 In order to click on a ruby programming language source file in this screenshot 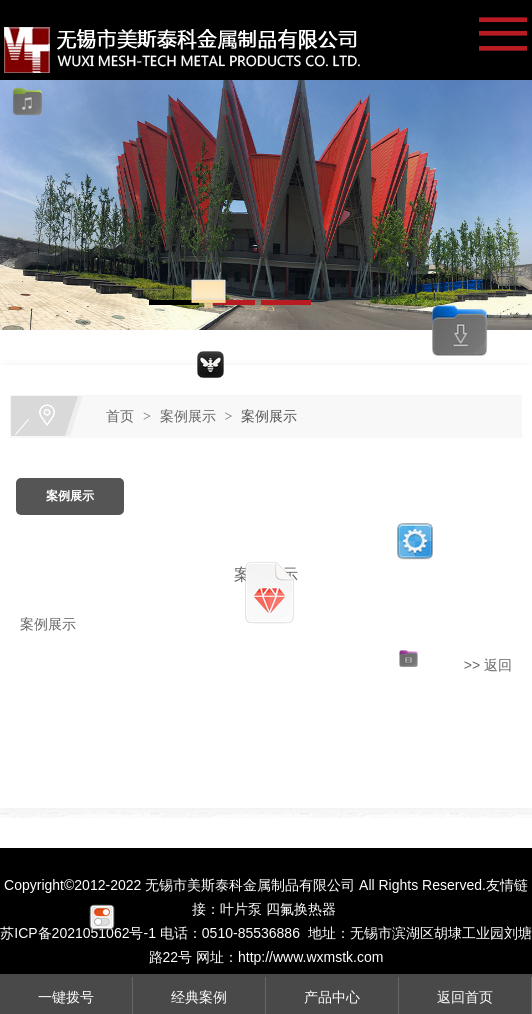, I will do `click(269, 592)`.